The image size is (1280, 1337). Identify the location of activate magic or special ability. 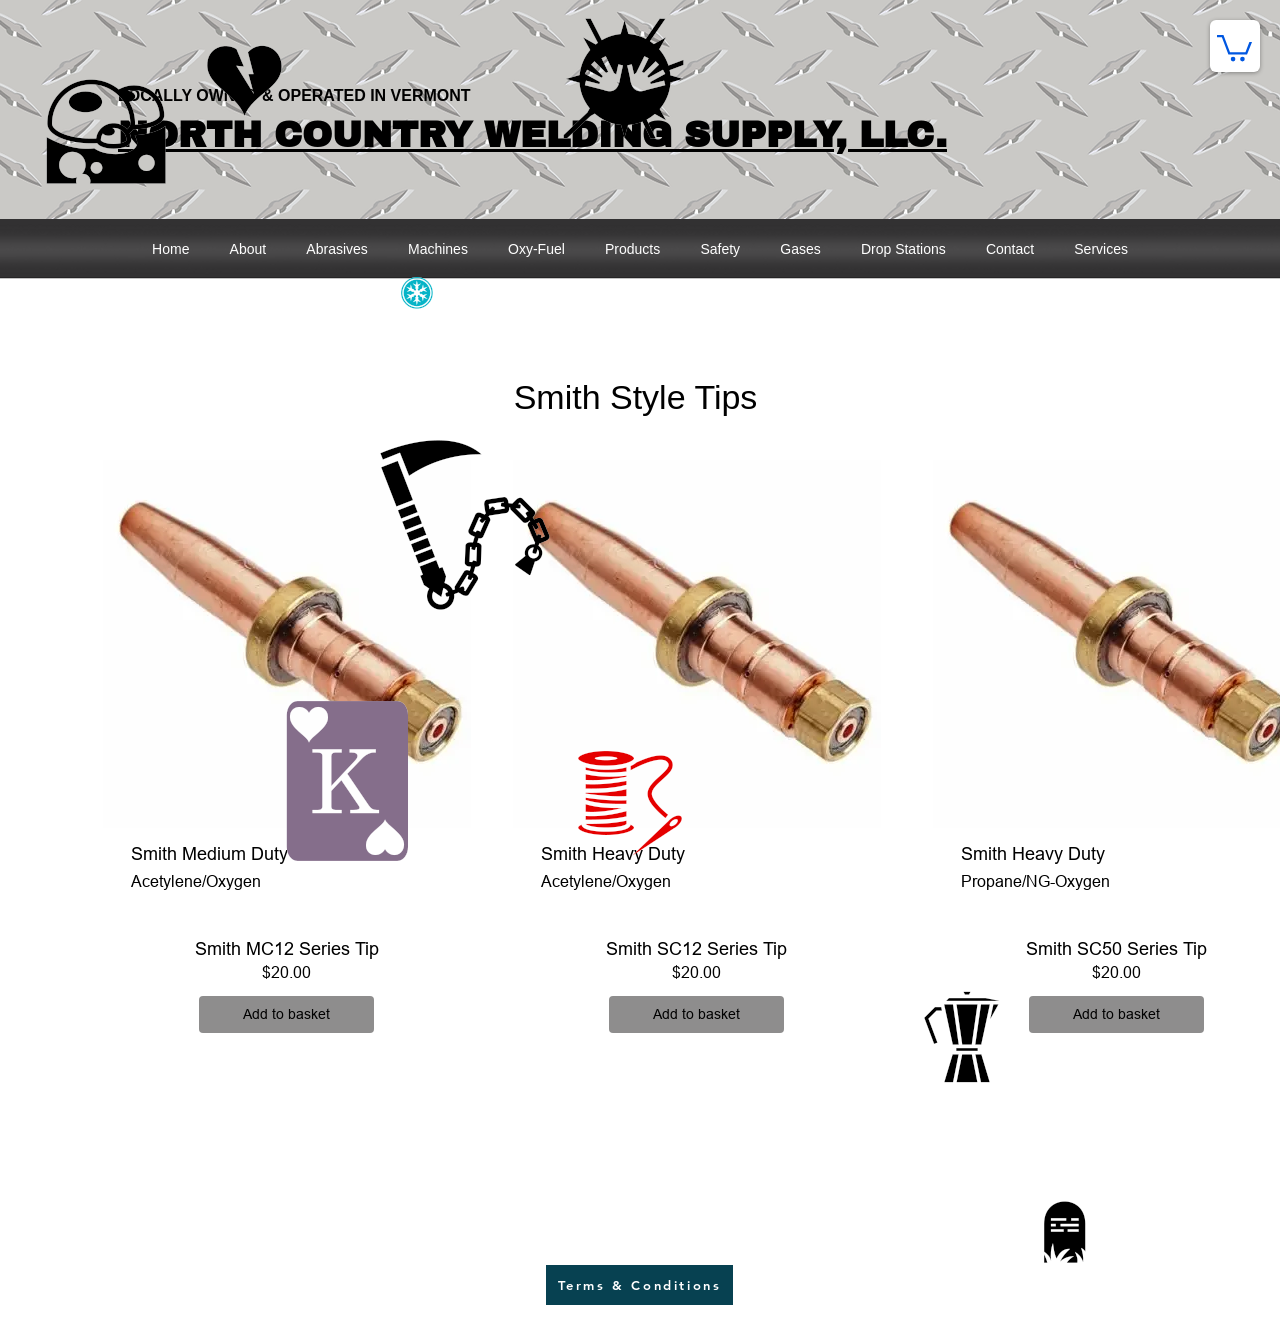
(623, 78).